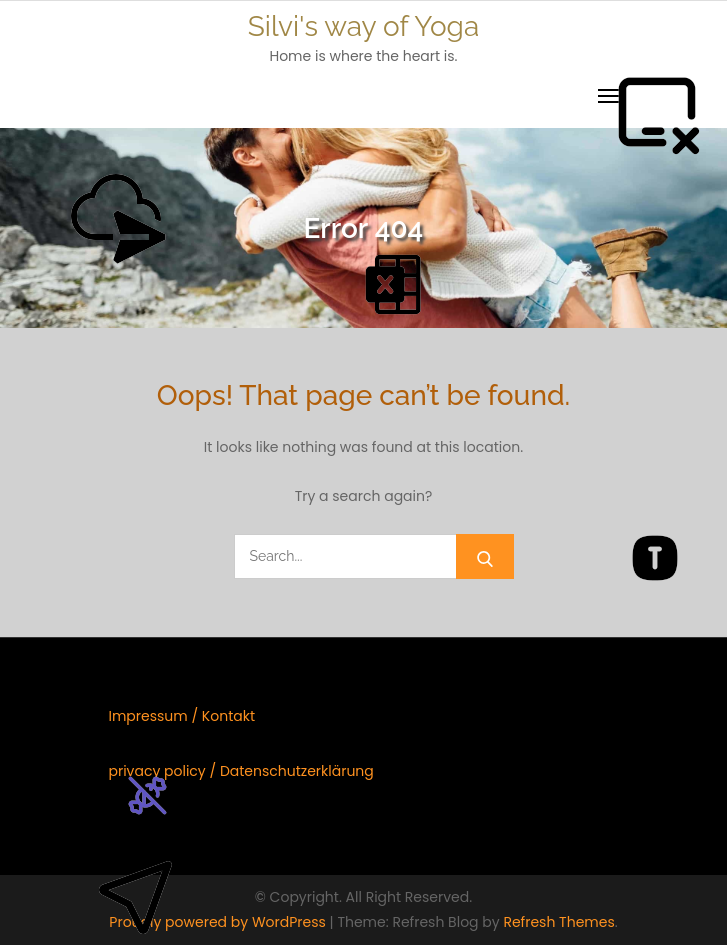  What do you see at coordinates (136, 897) in the screenshot?
I see `share your current location` at bounding box center [136, 897].